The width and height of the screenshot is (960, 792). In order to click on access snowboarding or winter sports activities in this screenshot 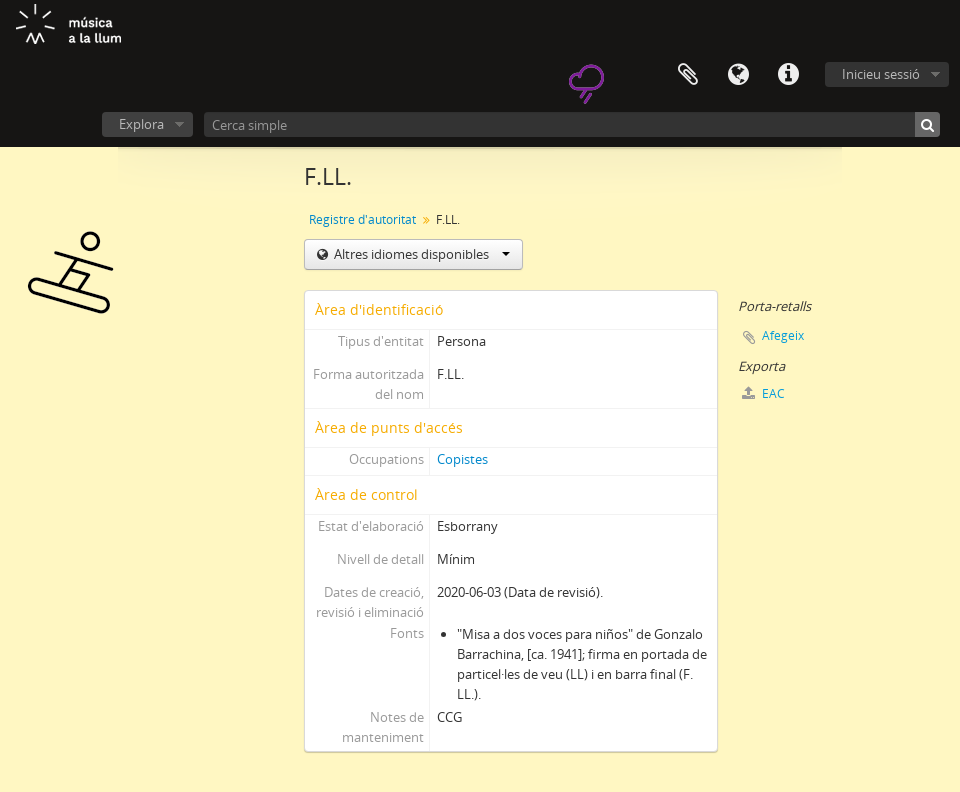, I will do `click(75, 272)`.